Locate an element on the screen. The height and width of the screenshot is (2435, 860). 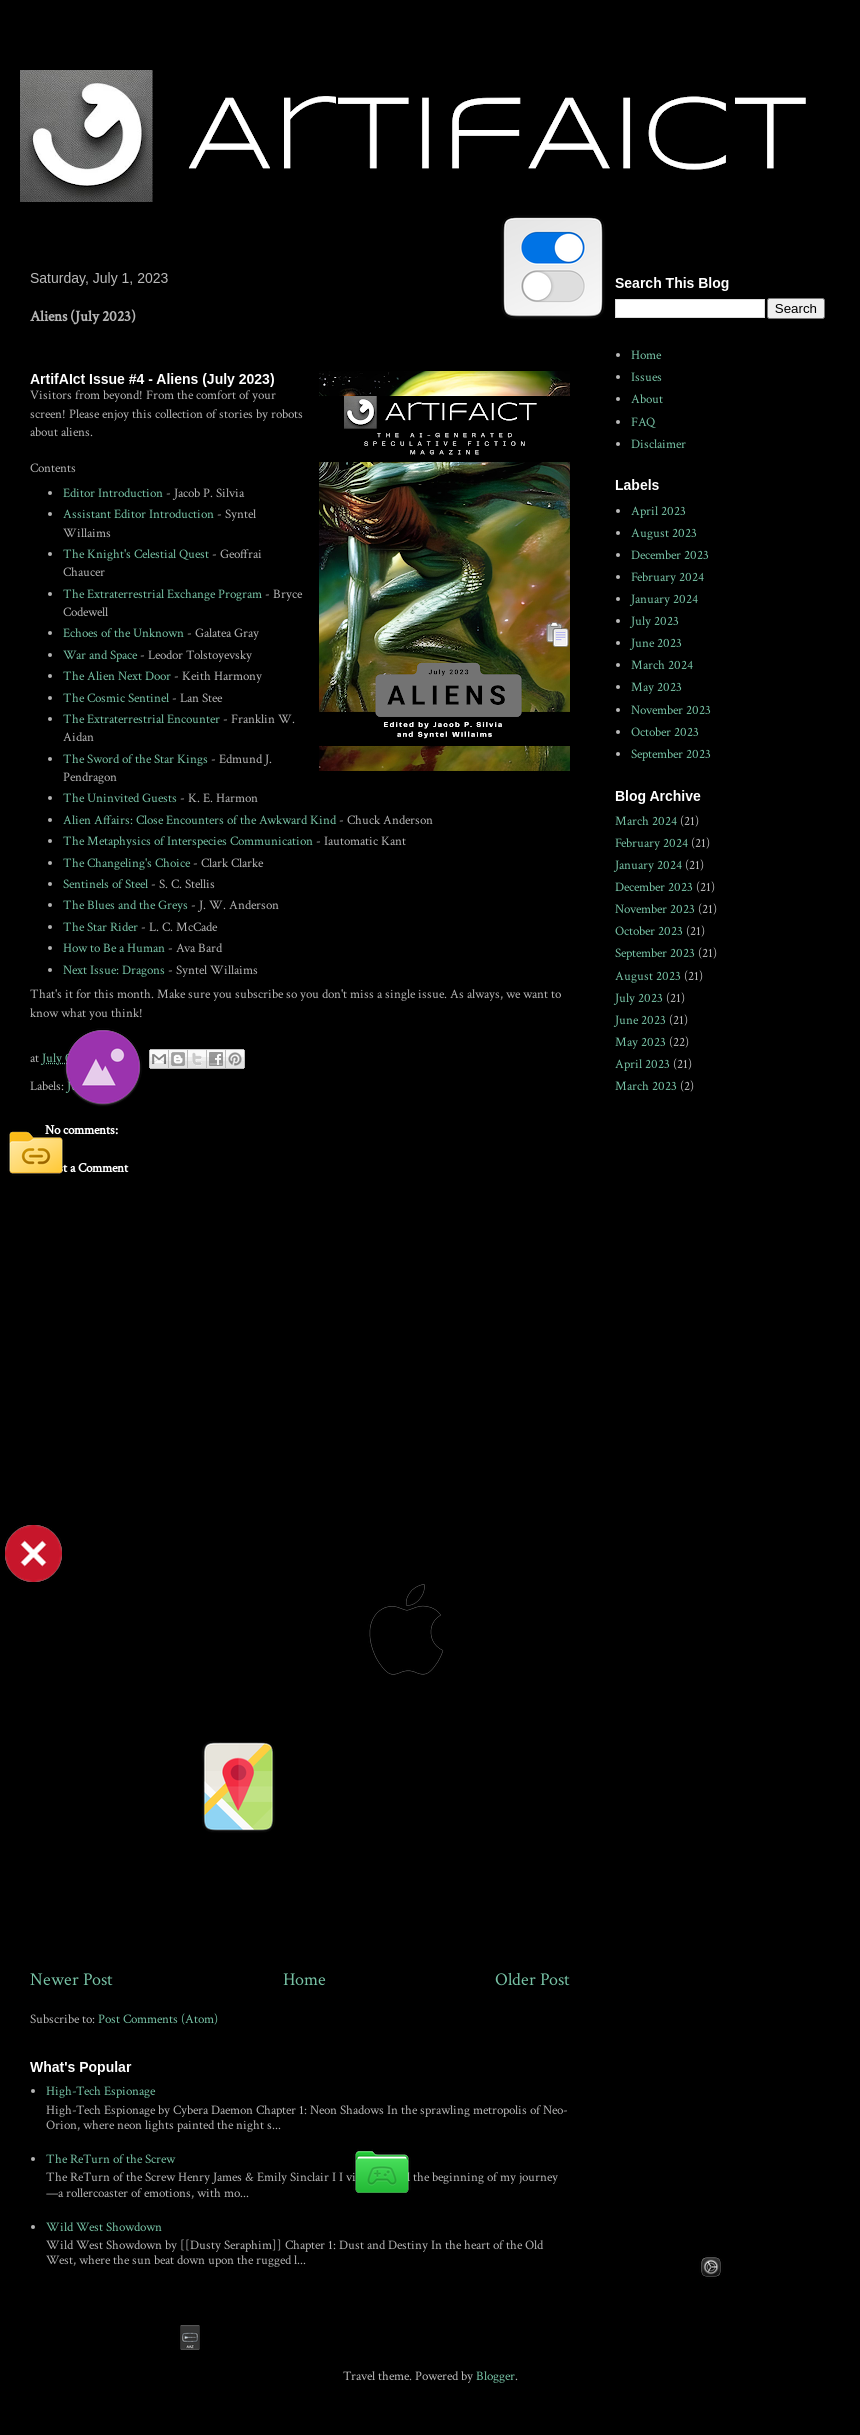
open system settings or preferences is located at coordinates (553, 267).